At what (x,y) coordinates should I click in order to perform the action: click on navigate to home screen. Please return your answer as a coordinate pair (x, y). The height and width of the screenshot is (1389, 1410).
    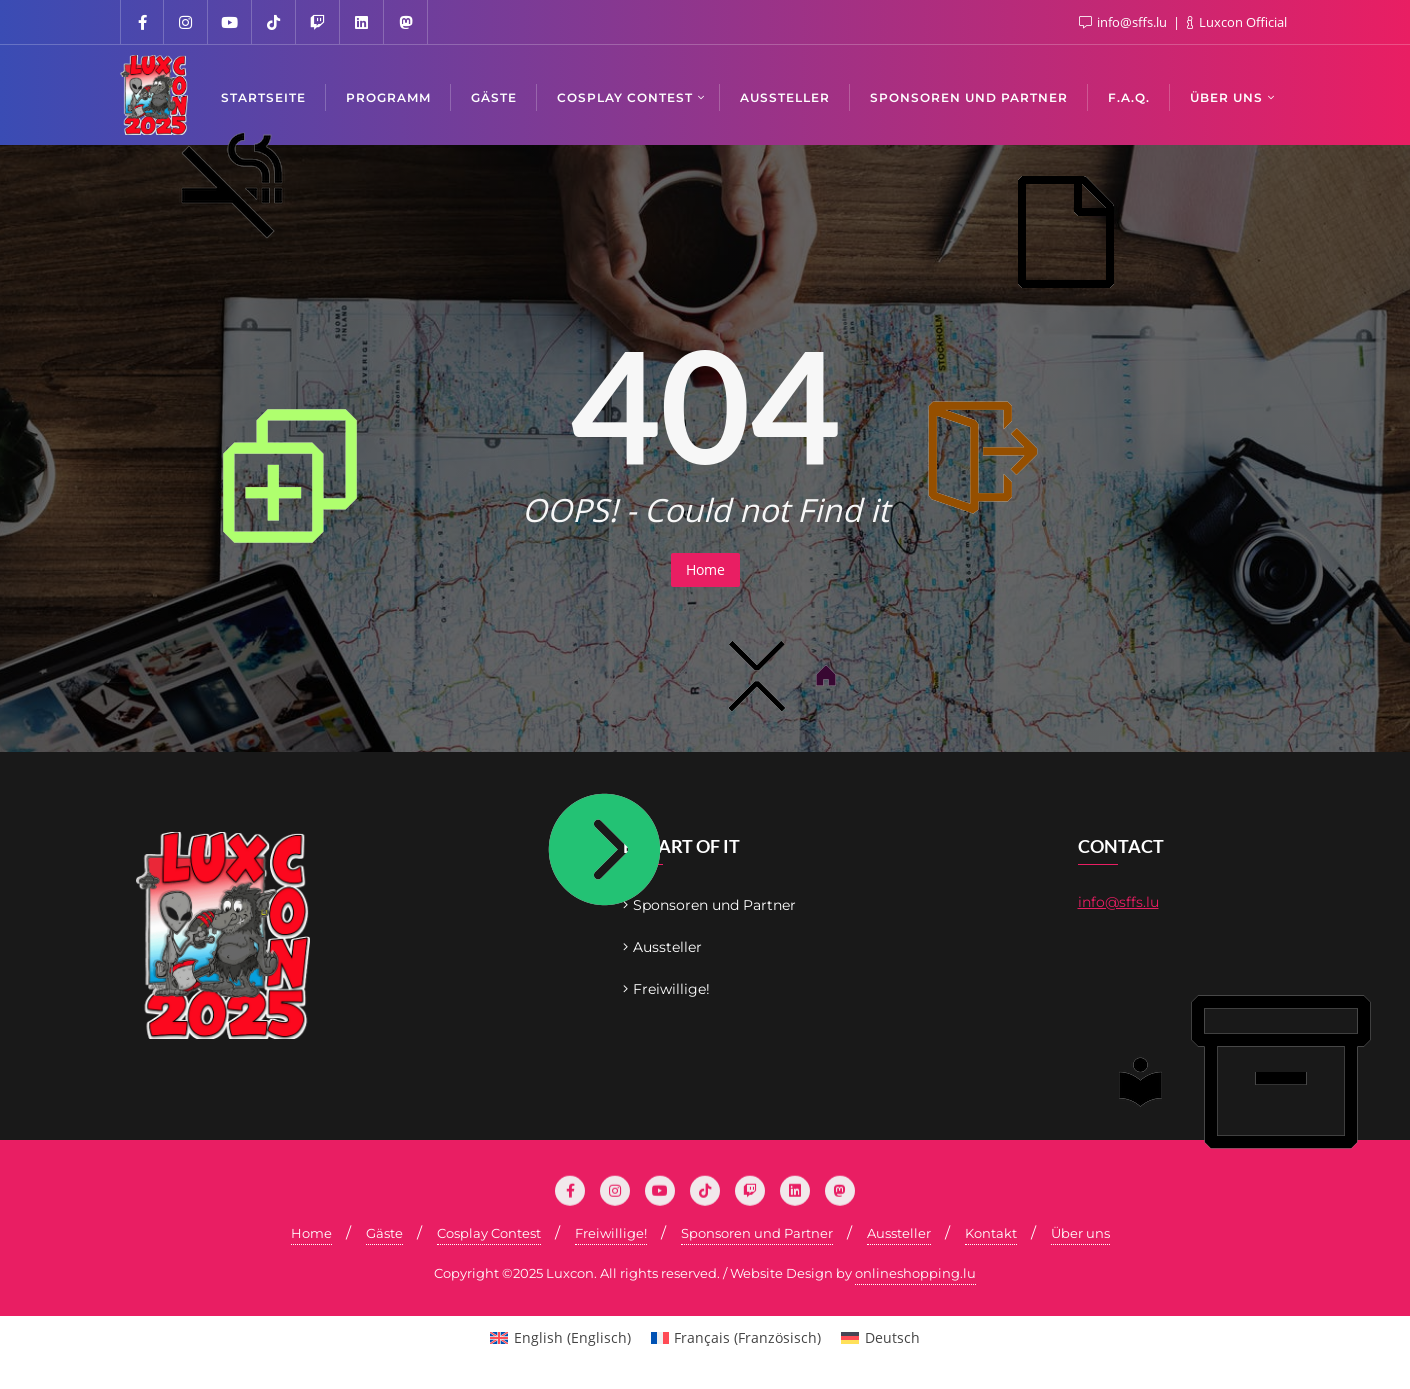
    Looking at the image, I should click on (826, 676).